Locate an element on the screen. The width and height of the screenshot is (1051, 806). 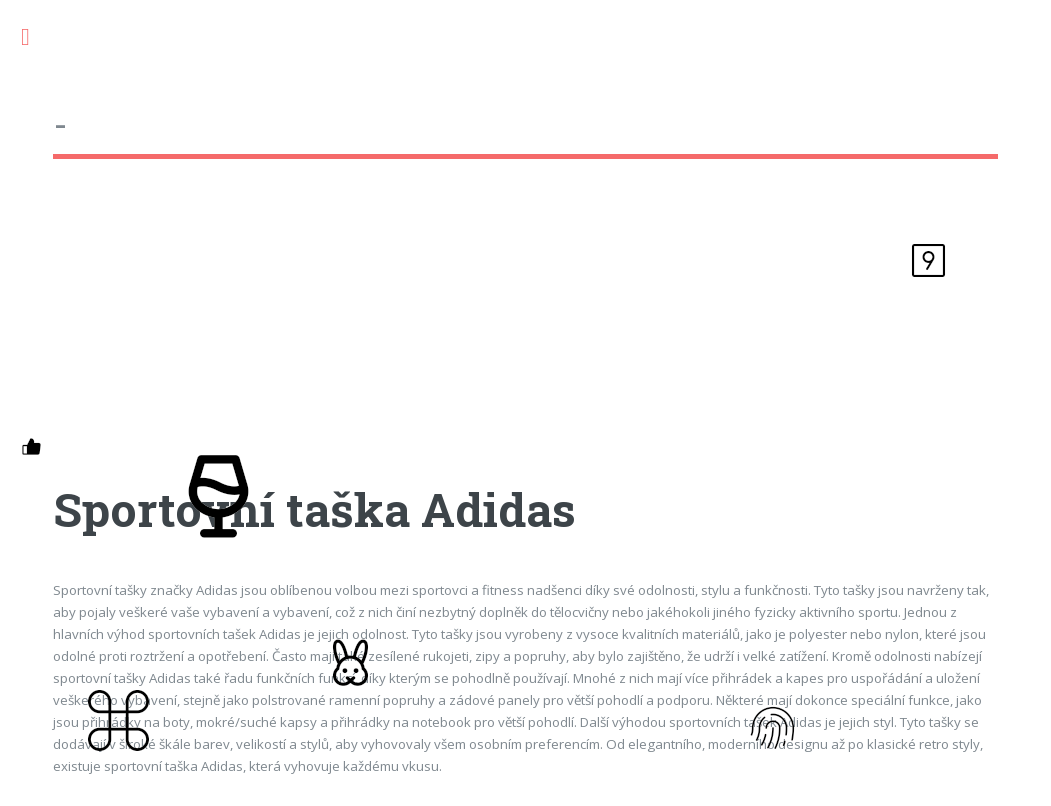
authenticate with biometric fingerprint is located at coordinates (773, 728).